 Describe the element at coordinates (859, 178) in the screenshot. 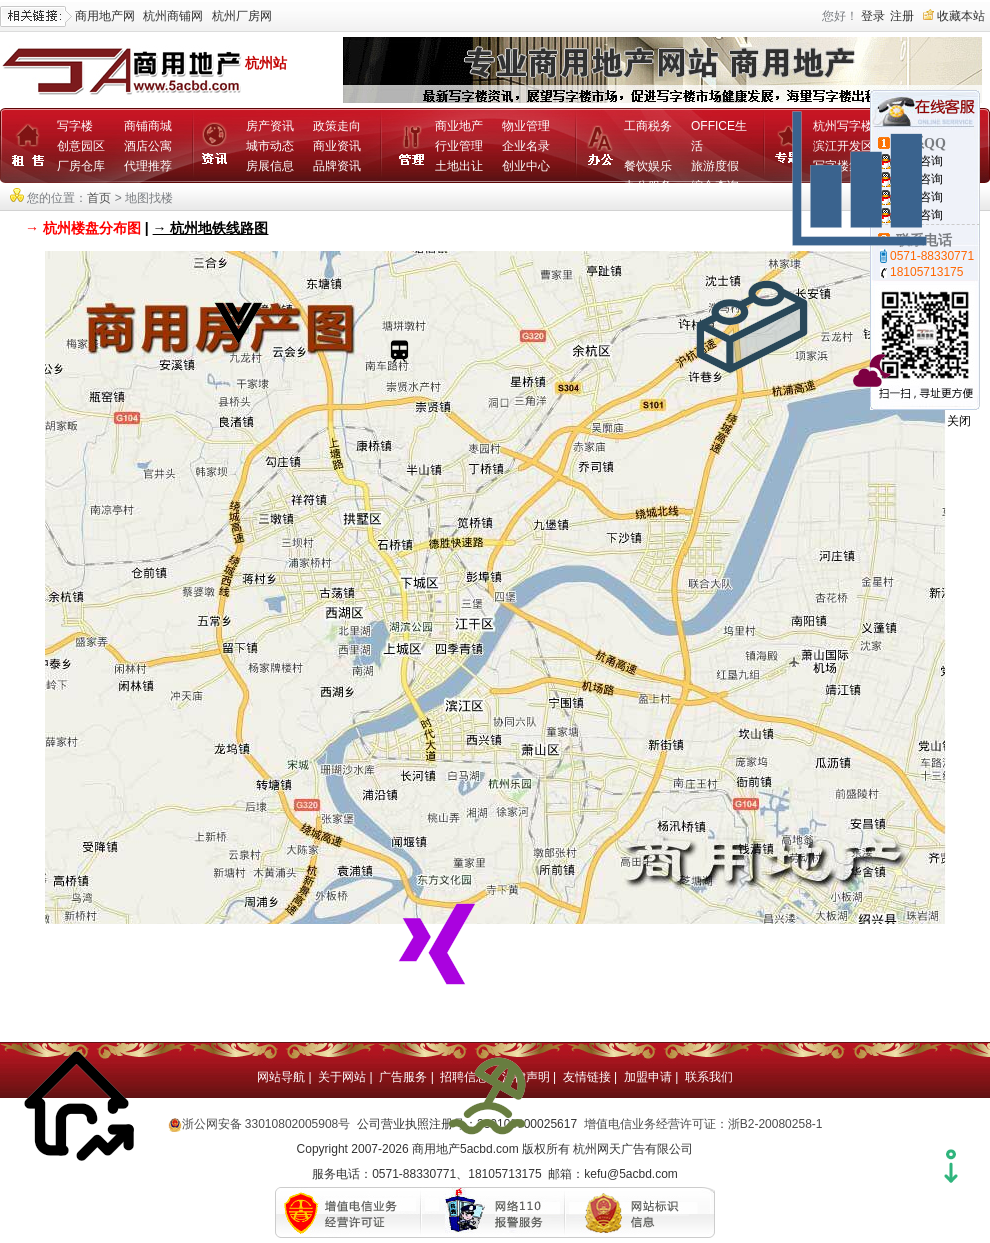

I see `view analytics or statistics` at that location.